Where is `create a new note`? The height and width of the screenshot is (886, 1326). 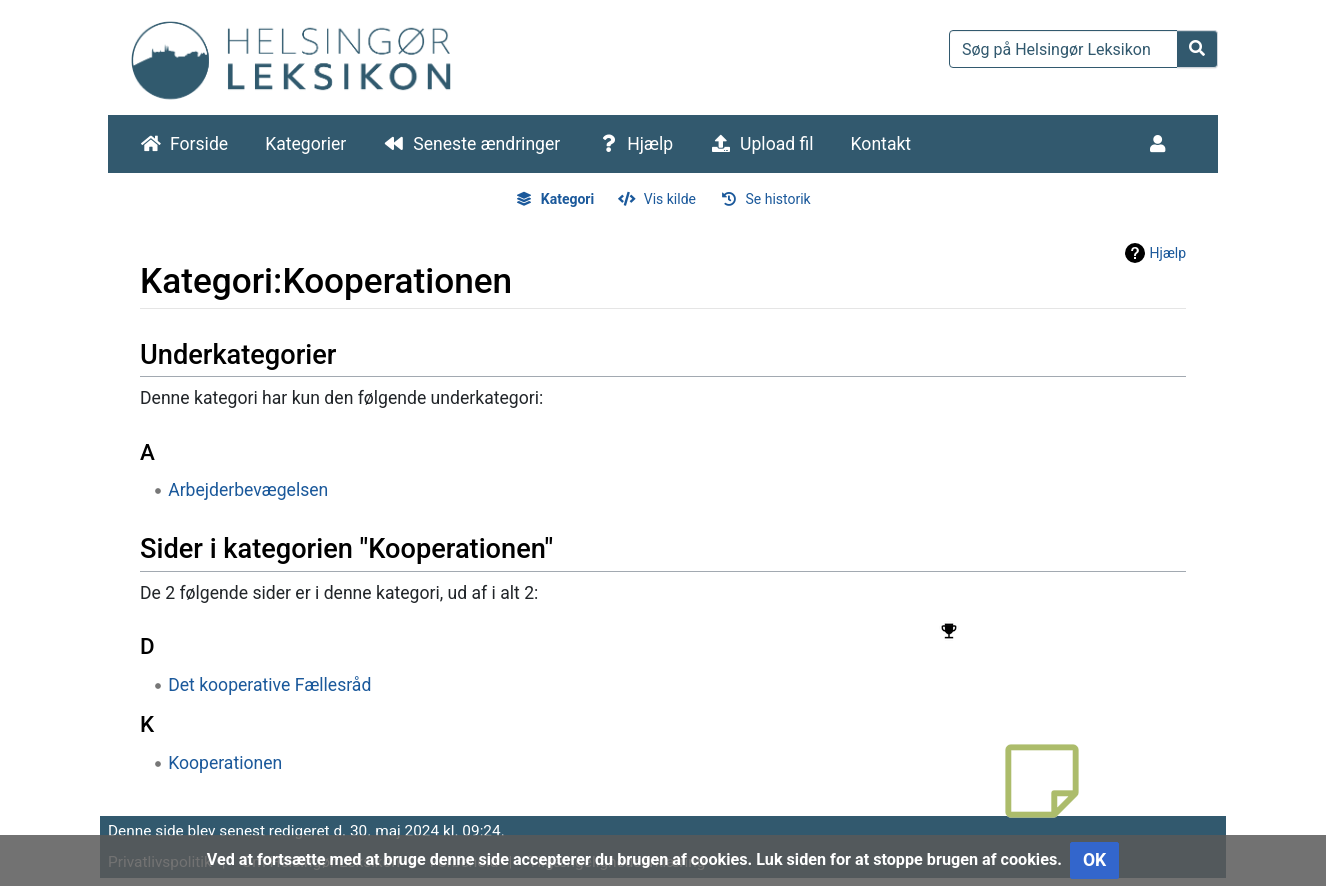
create a new note is located at coordinates (1042, 781).